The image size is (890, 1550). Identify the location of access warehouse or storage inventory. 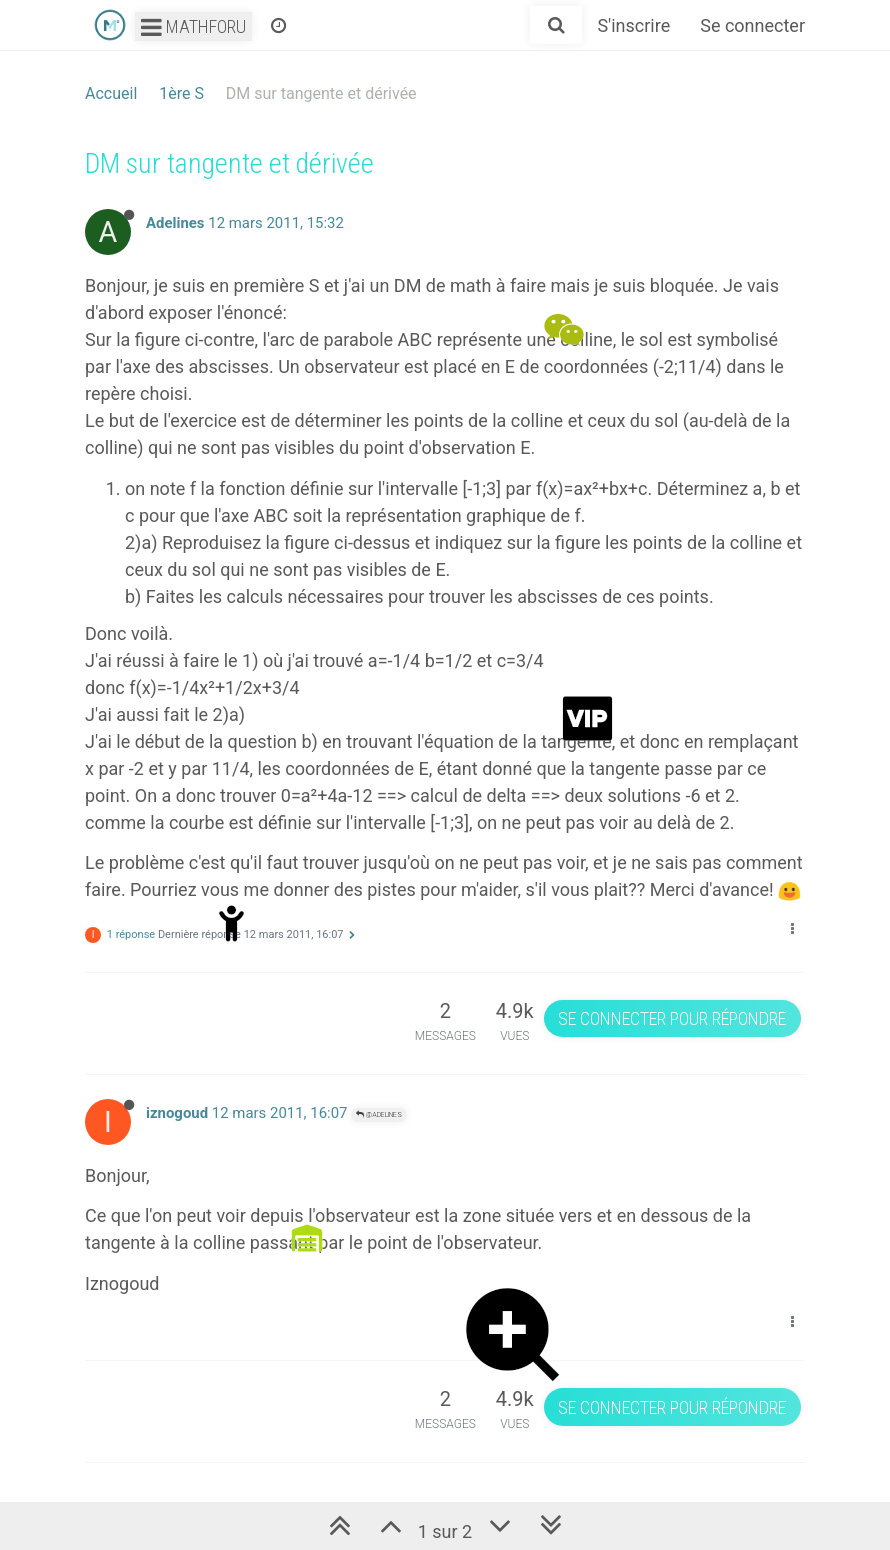
(307, 1238).